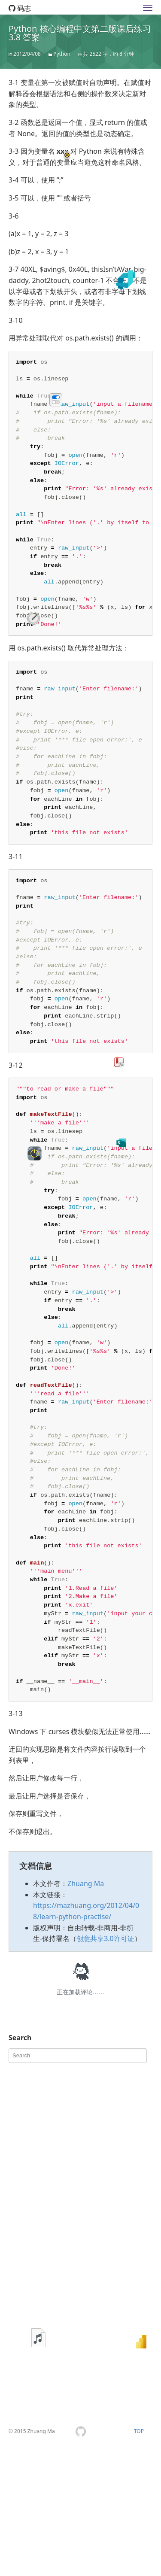  Describe the element at coordinates (119, 1062) in the screenshot. I see `open the dictionary app` at that location.